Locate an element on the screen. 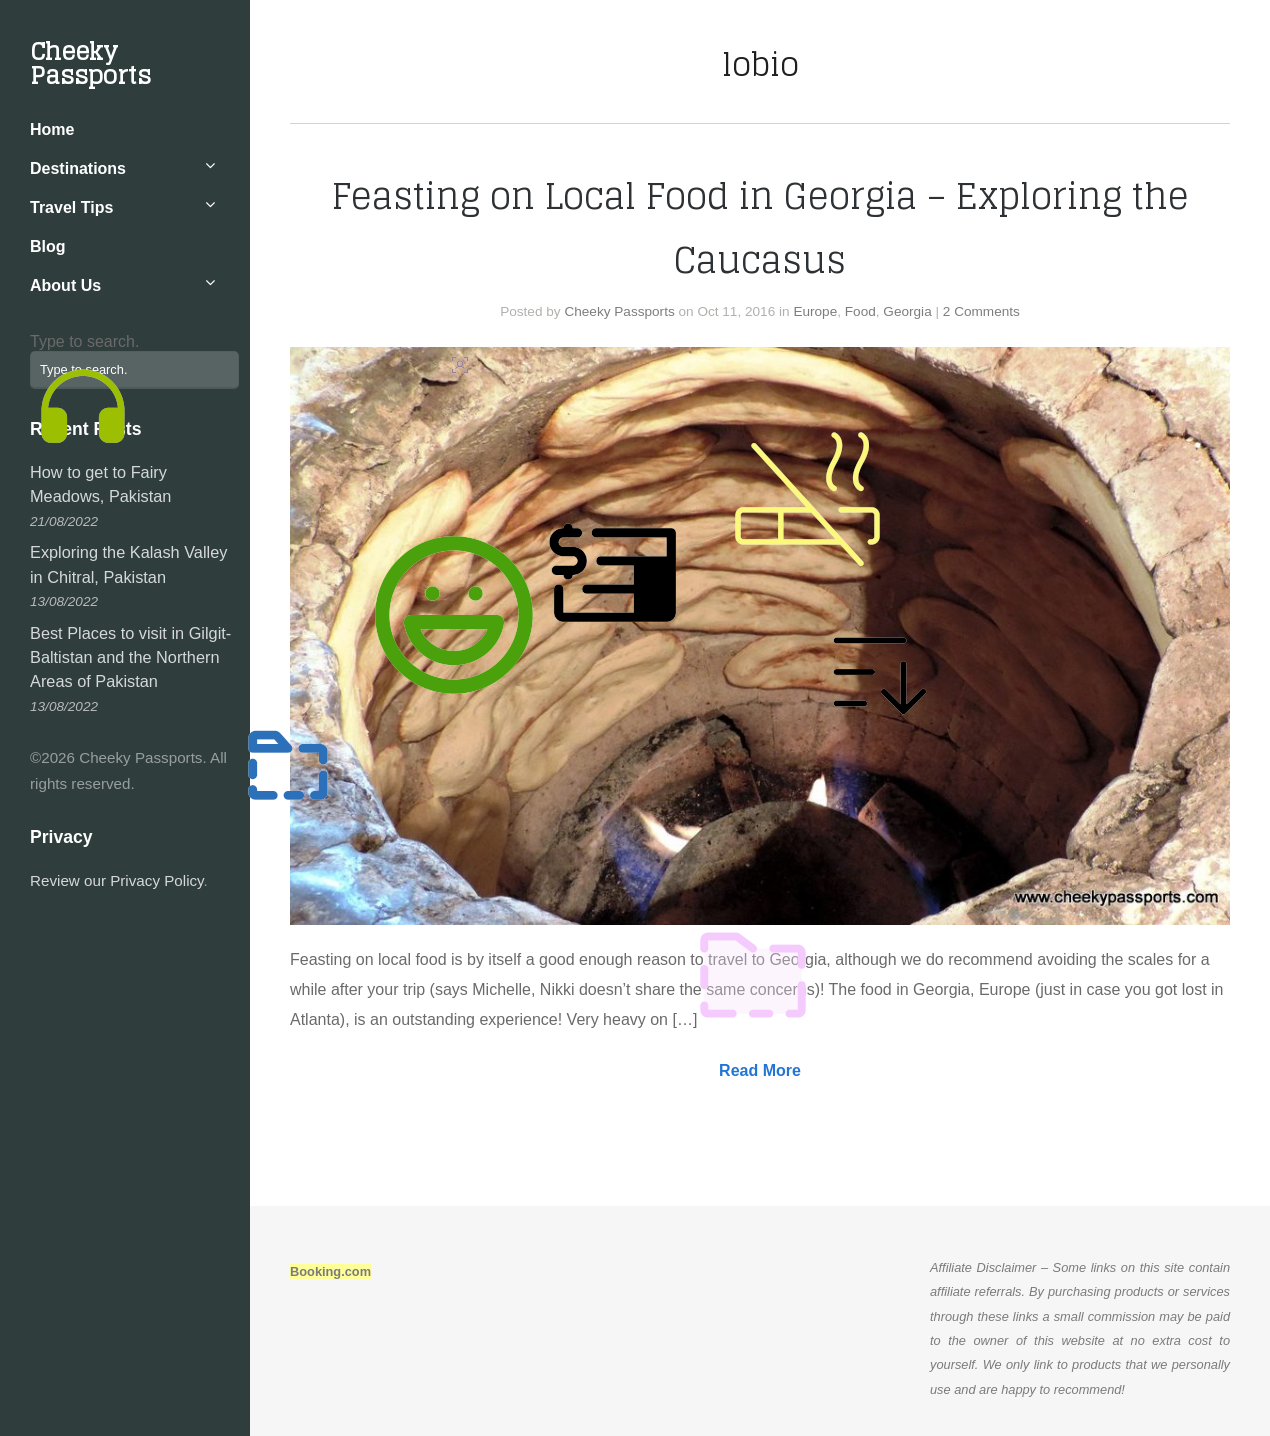 The width and height of the screenshot is (1270, 1436). react with laughter to a message is located at coordinates (454, 615).